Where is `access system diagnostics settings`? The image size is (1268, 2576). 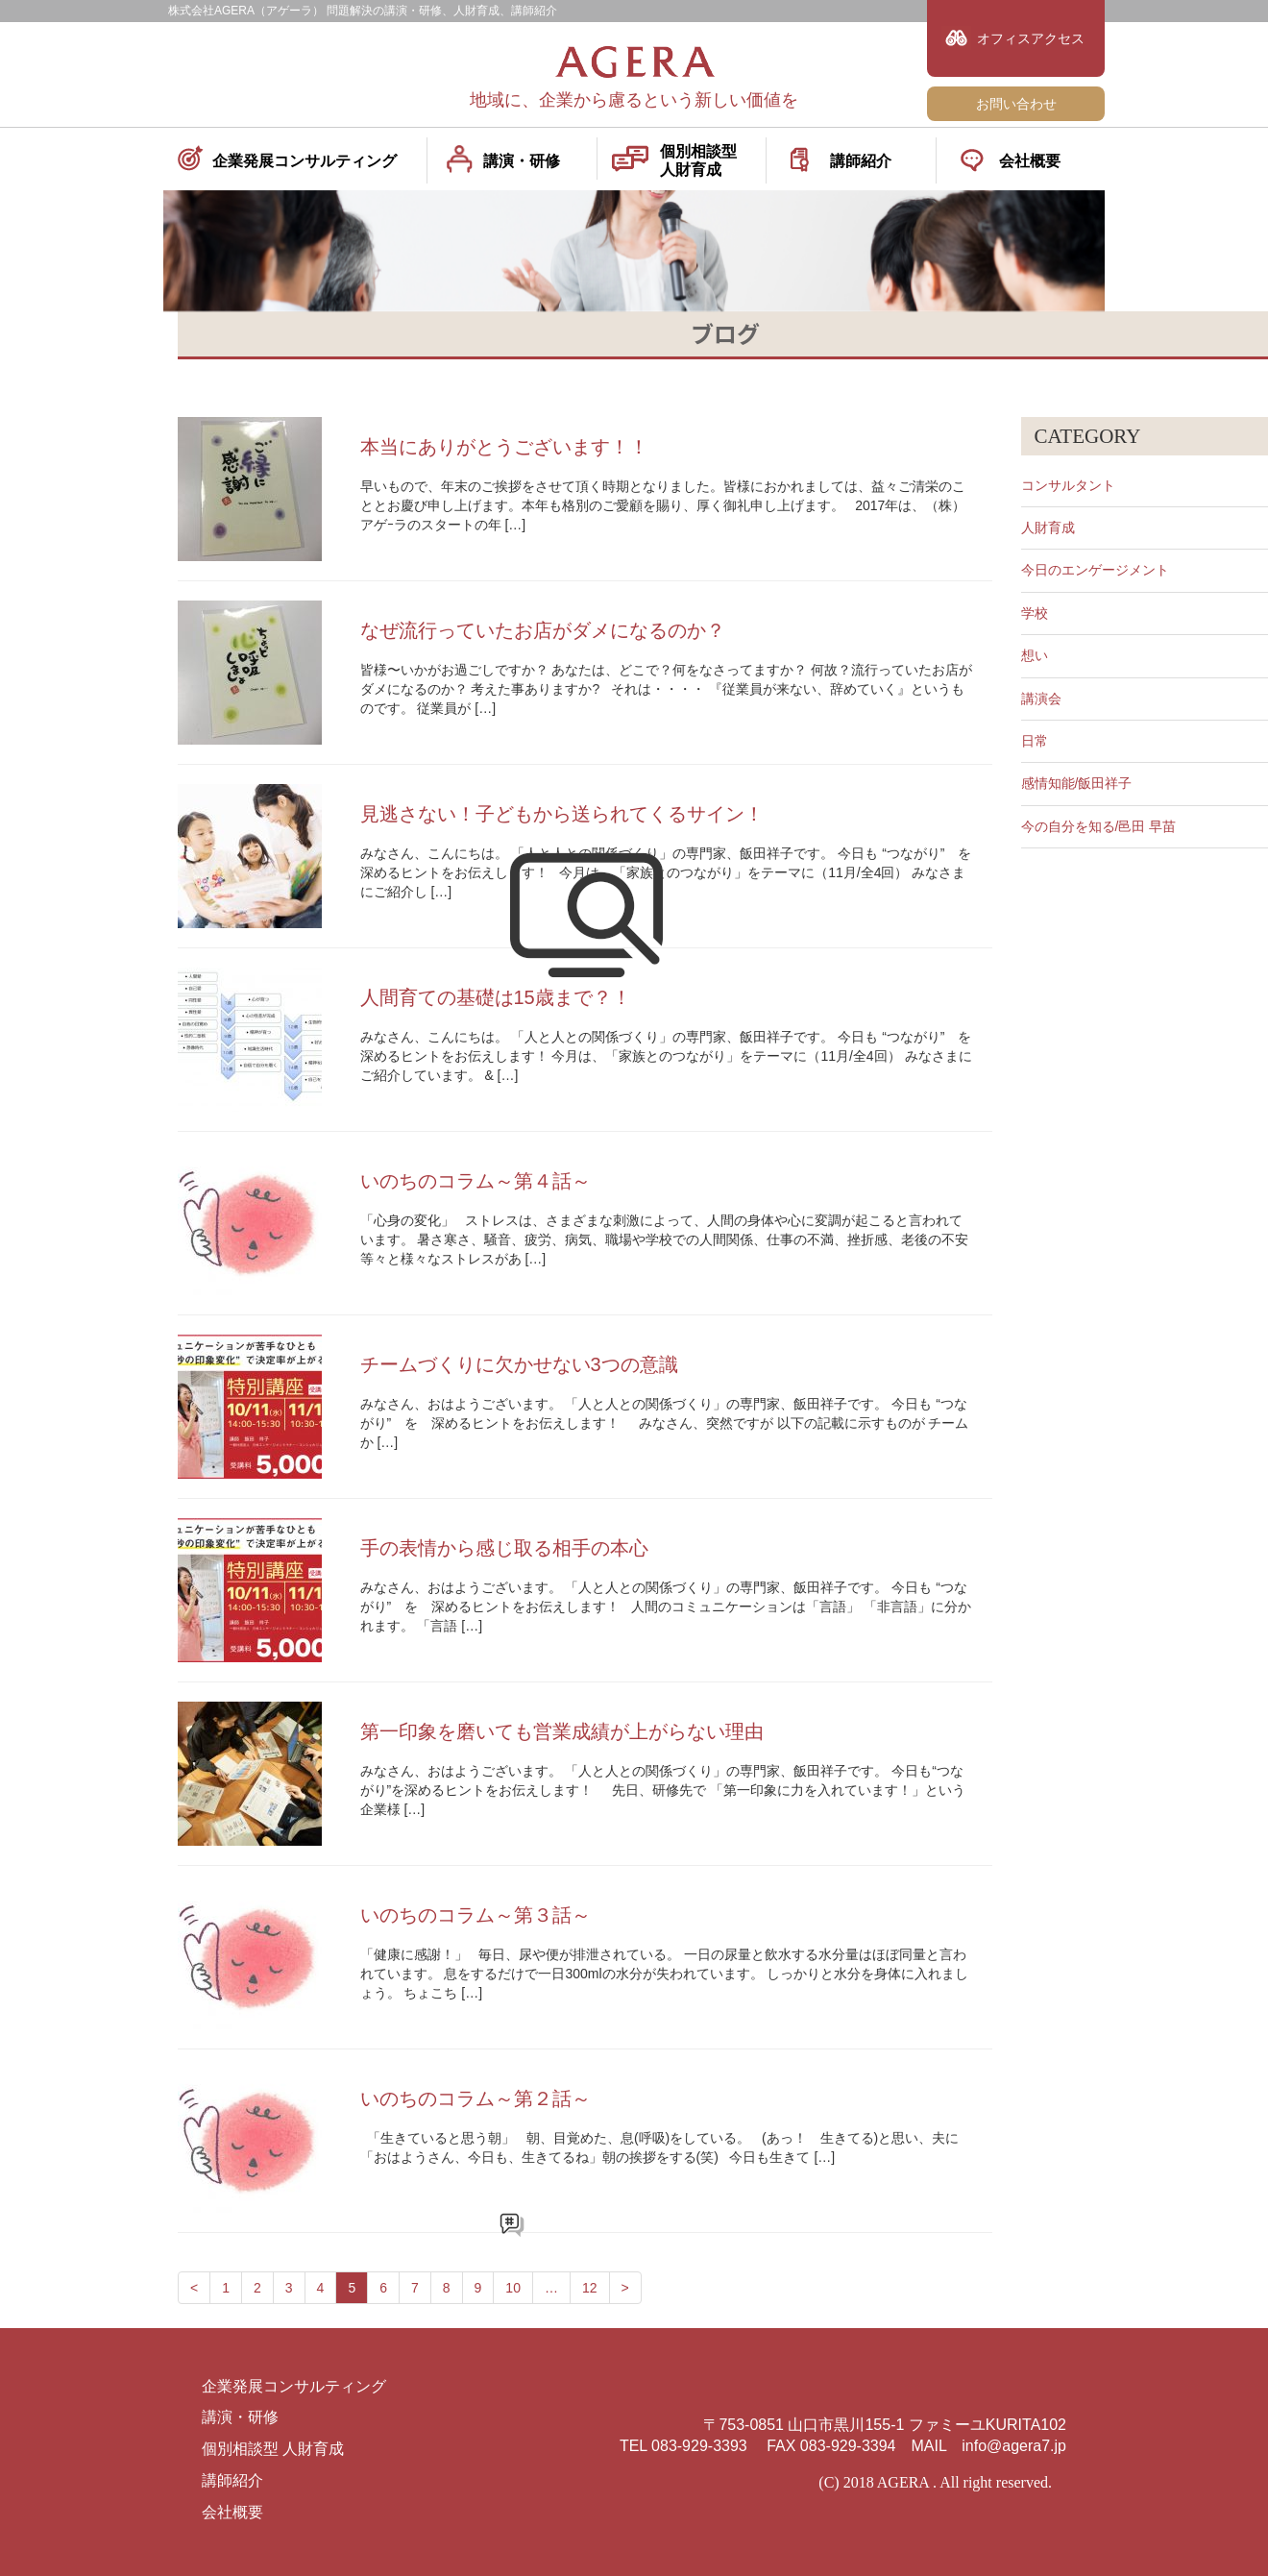
access system diagnostics settings is located at coordinates (586, 910).